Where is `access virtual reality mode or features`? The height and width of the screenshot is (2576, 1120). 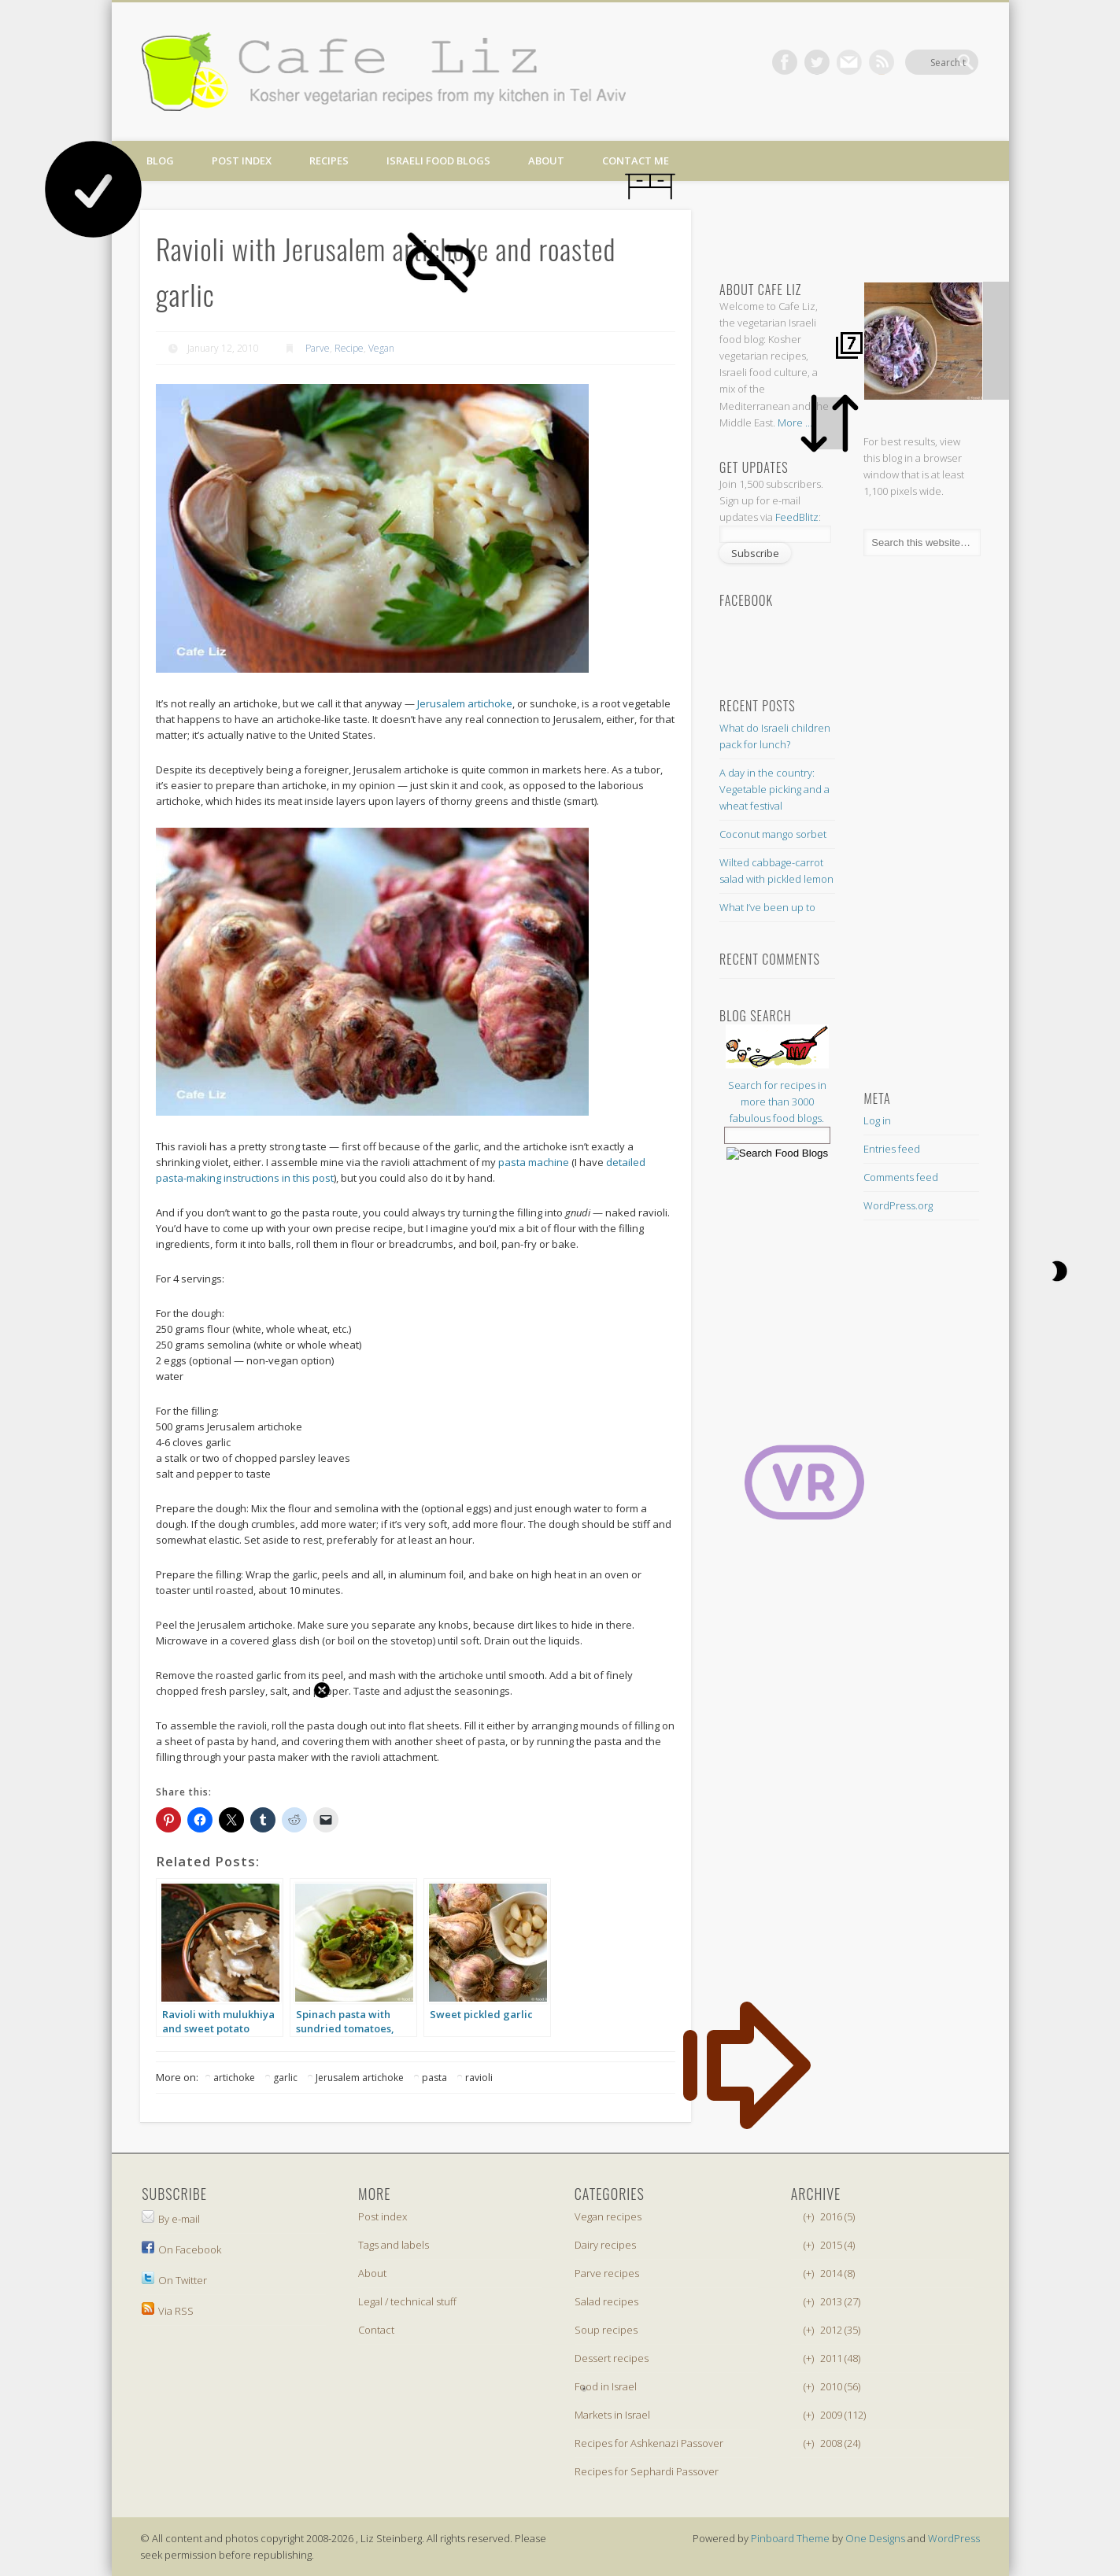
access virtual reality mode or features is located at coordinates (804, 1482).